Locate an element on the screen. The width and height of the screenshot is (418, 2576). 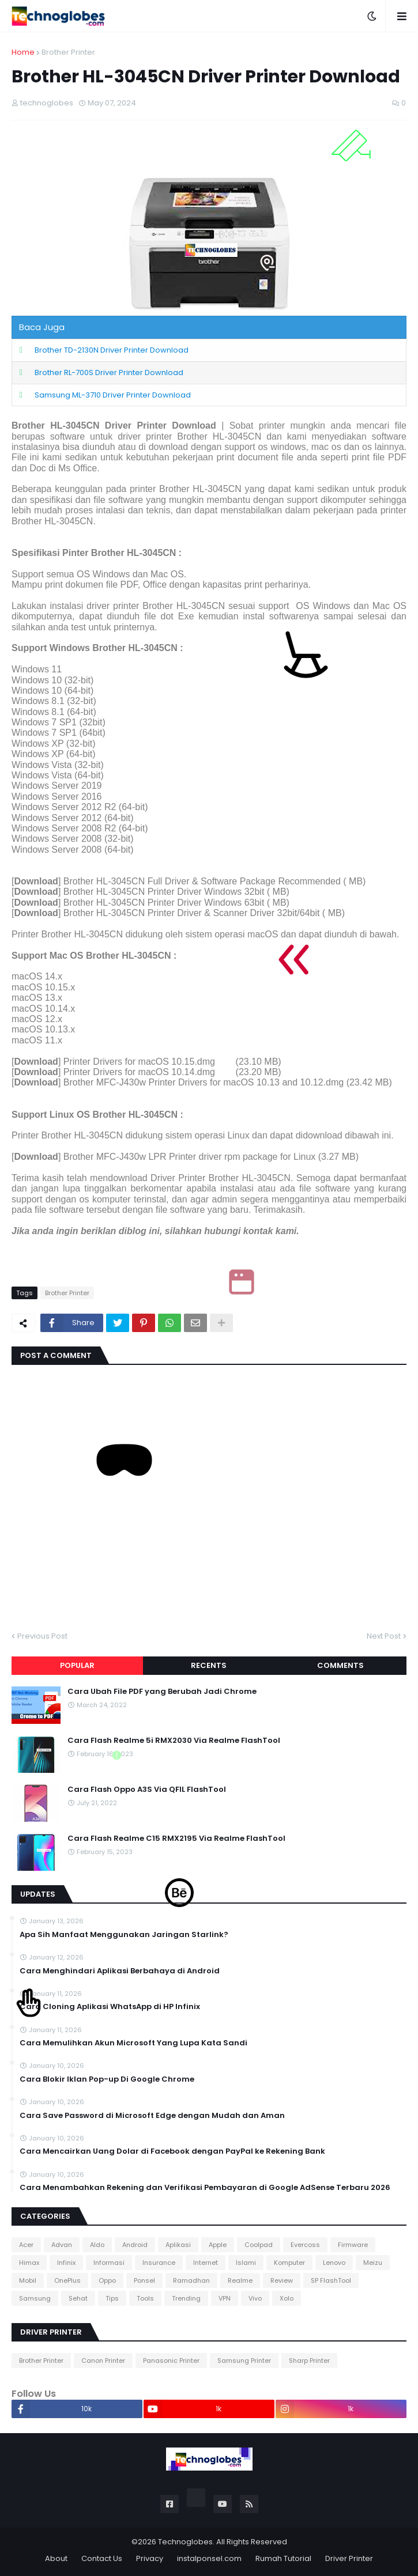
access apple vision pro settings is located at coordinates (124, 1459).